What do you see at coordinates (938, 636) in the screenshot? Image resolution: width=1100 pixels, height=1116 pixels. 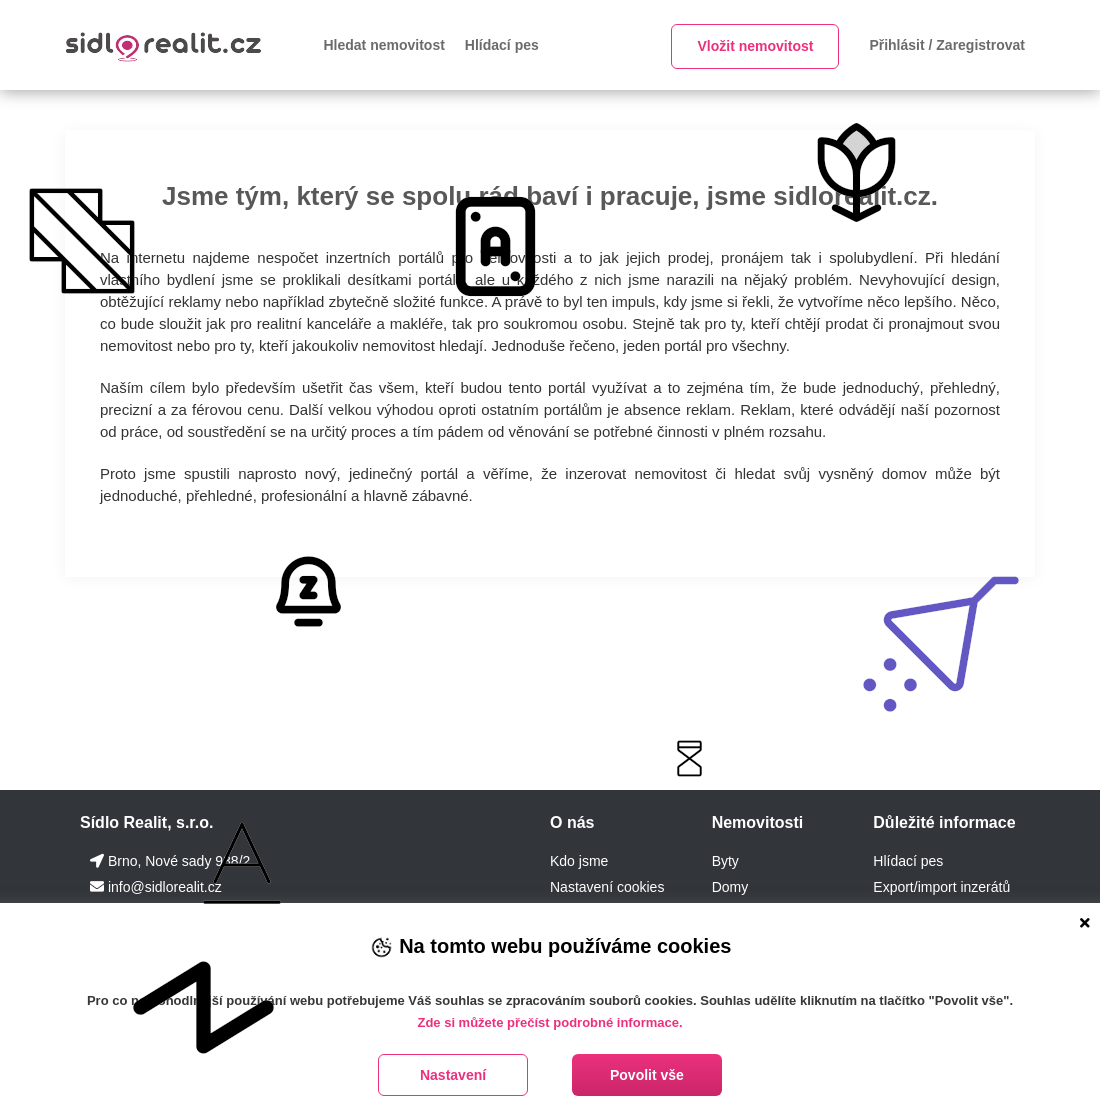 I see `indicates shower or bathroom facilities` at bounding box center [938, 636].